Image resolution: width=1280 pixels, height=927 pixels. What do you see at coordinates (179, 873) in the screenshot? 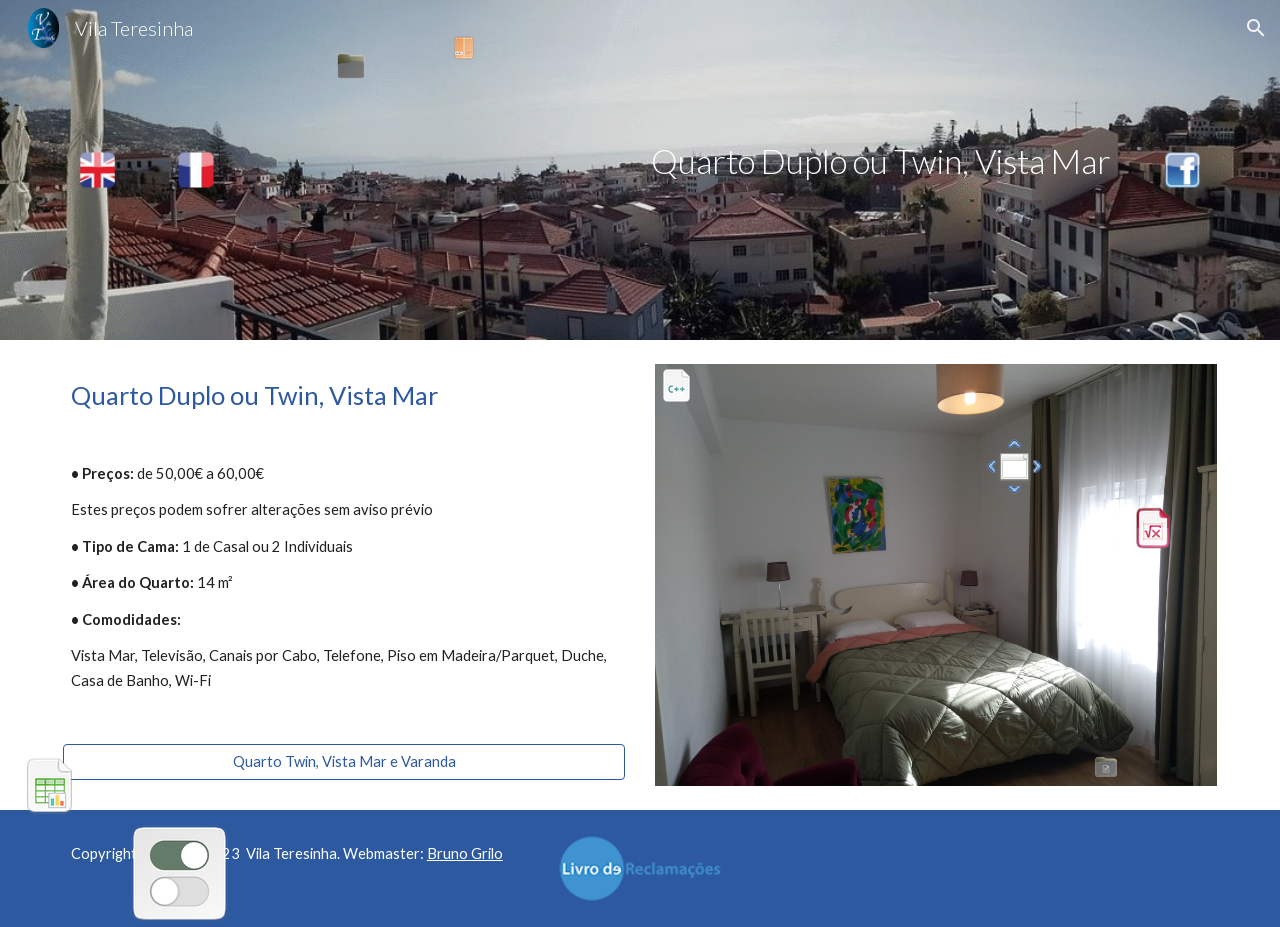
I see `open system settings or preferences` at bounding box center [179, 873].